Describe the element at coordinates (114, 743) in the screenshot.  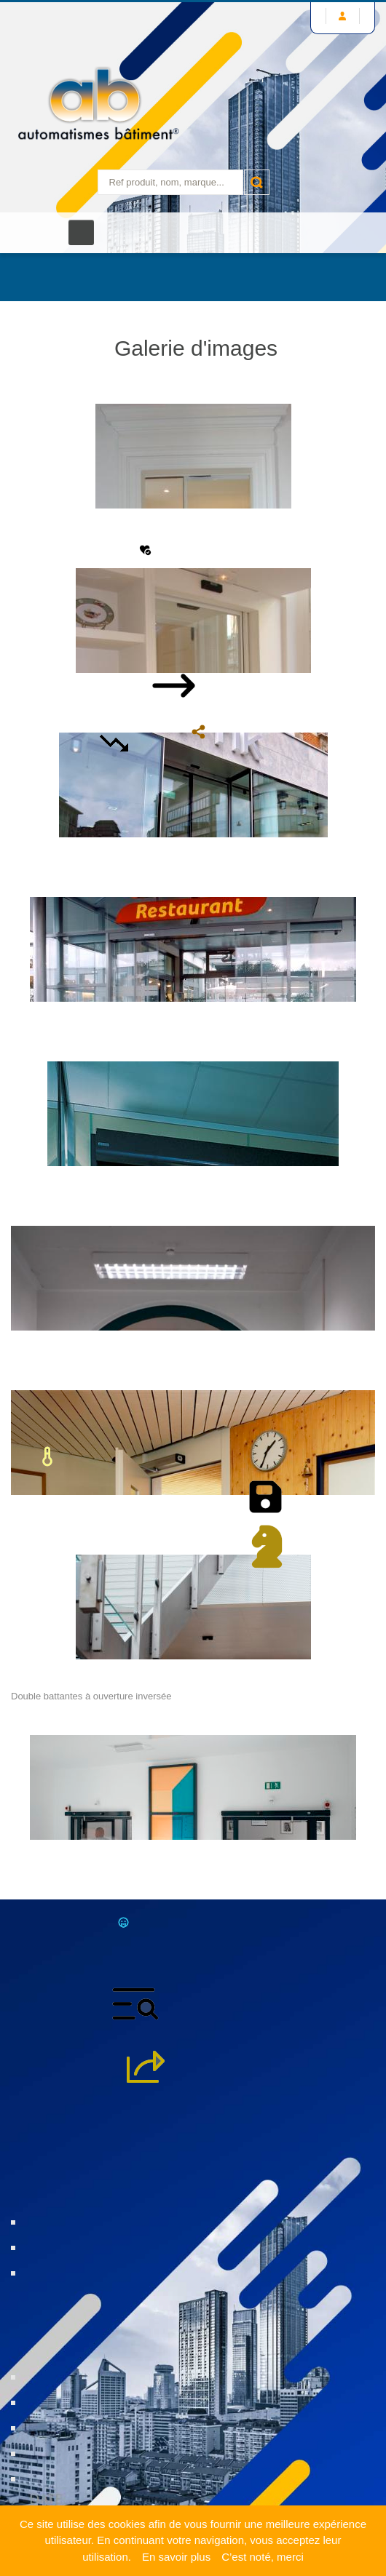
I see `indicates a downward trend in data or metrics` at that location.